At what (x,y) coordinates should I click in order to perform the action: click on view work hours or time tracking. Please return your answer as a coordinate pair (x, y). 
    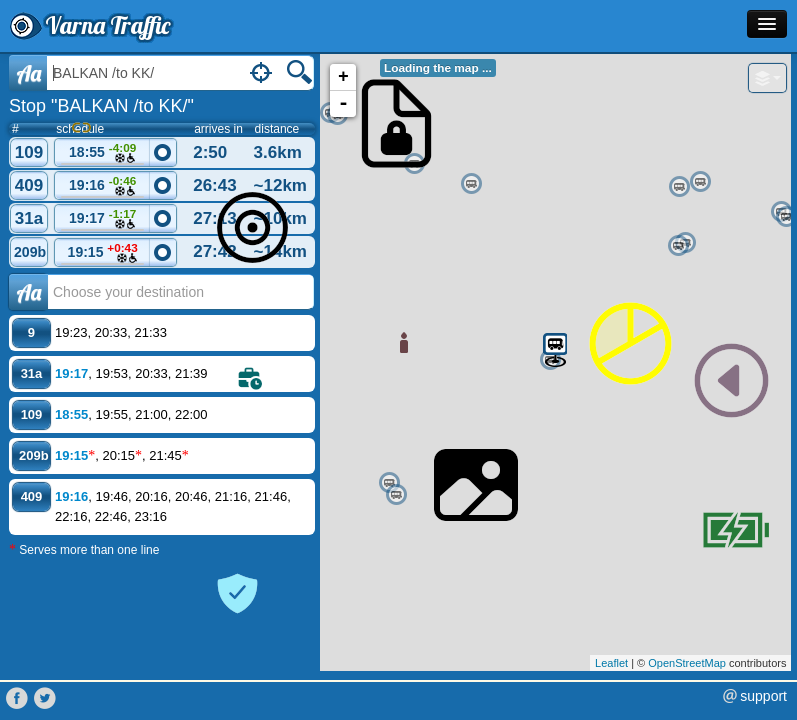
    Looking at the image, I should click on (249, 378).